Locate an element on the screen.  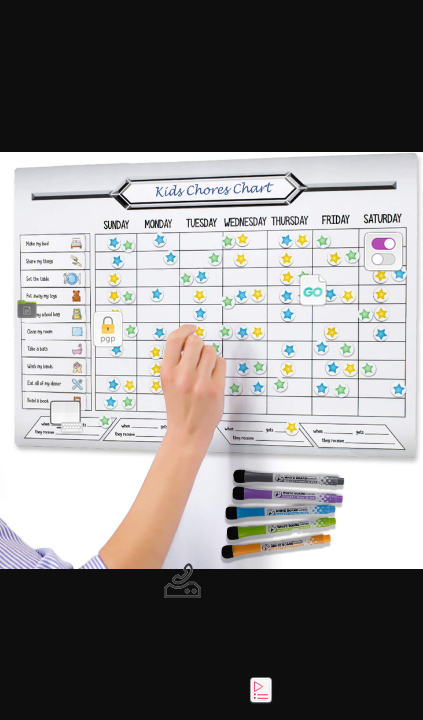
open your documents folder is located at coordinates (27, 309).